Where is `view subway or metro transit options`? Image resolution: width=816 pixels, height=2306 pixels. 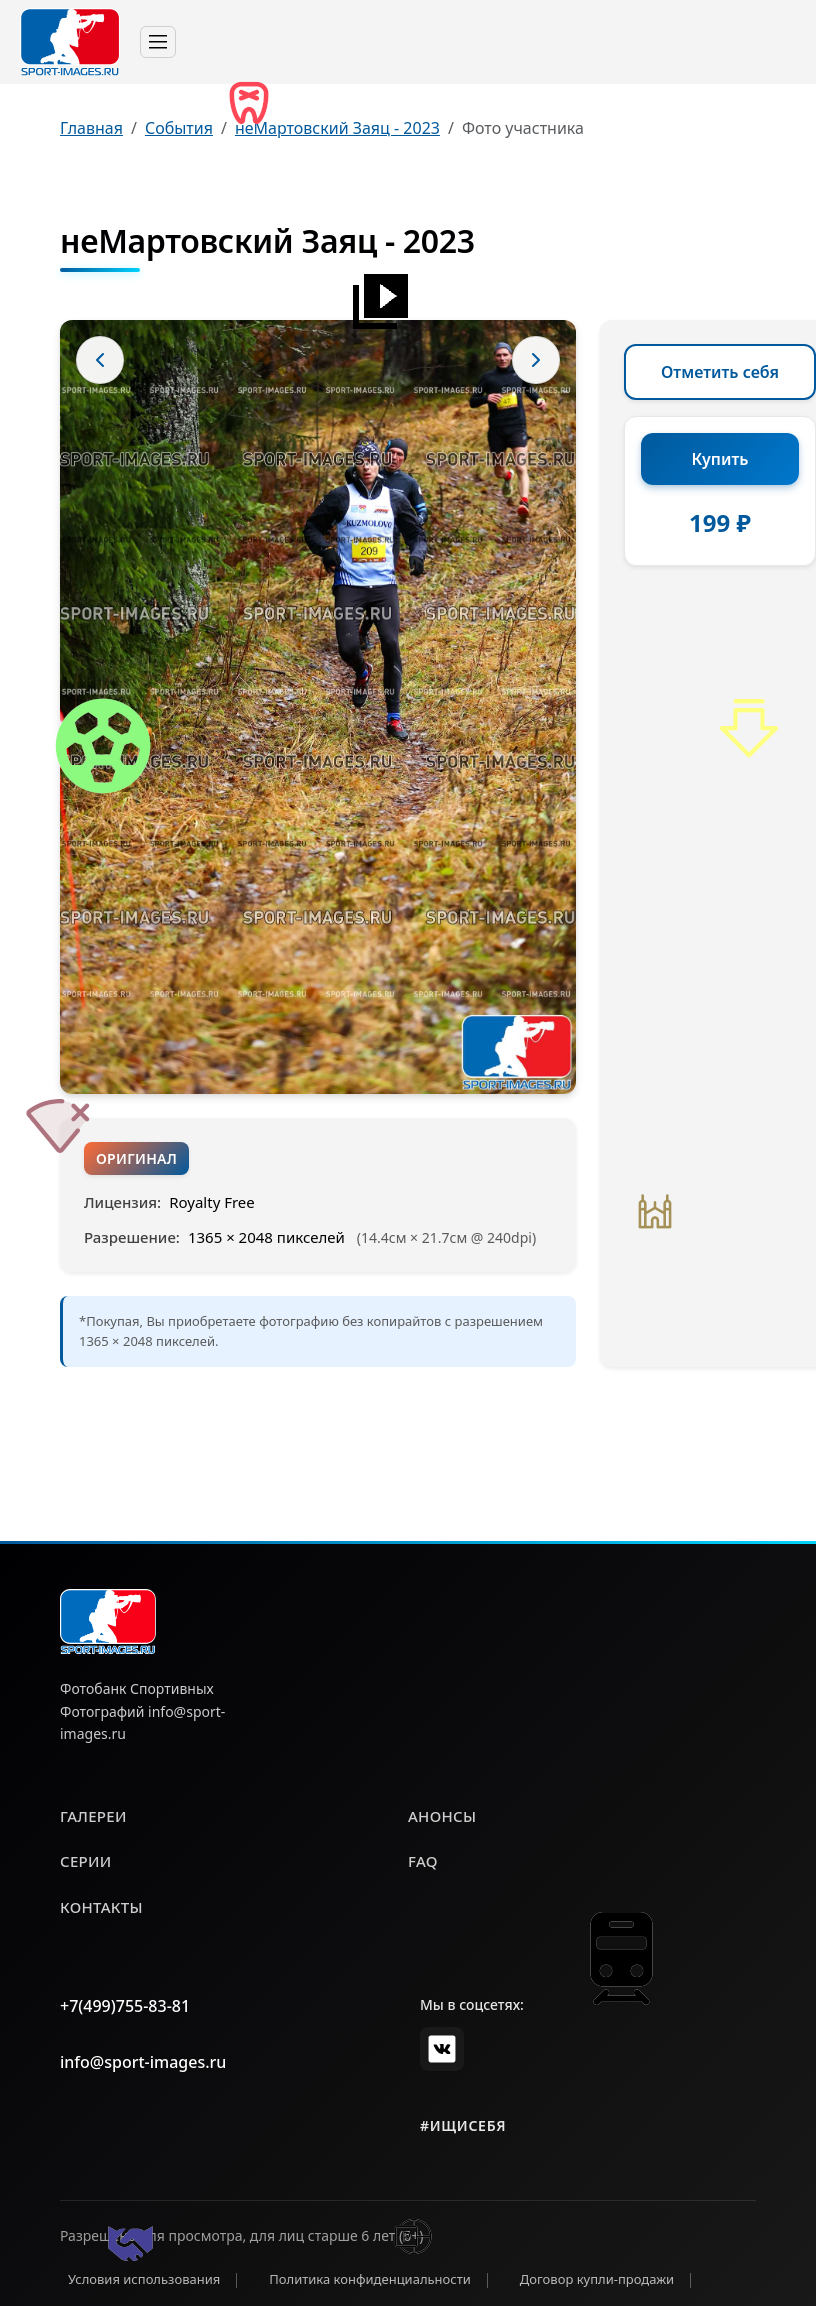 view subway or metro transit options is located at coordinates (621, 1958).